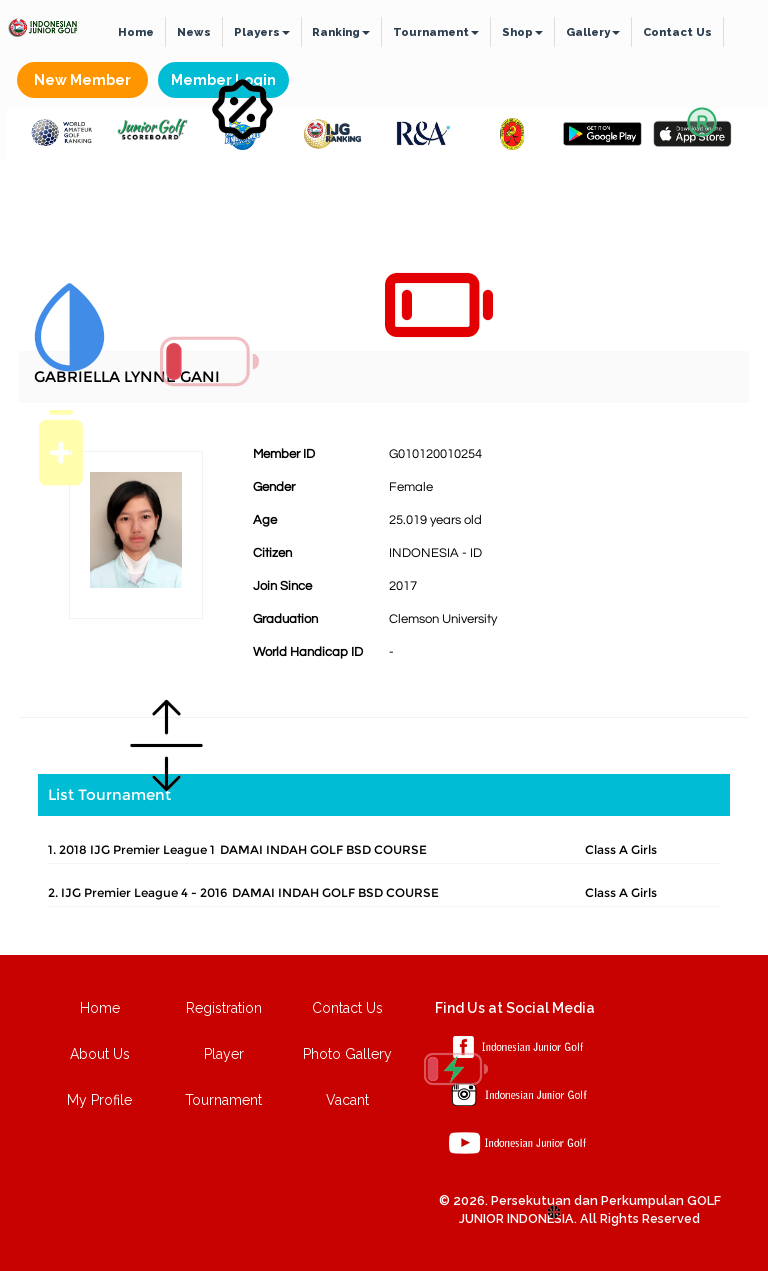  What do you see at coordinates (439, 305) in the screenshot?
I see `indicates low battery level` at bounding box center [439, 305].